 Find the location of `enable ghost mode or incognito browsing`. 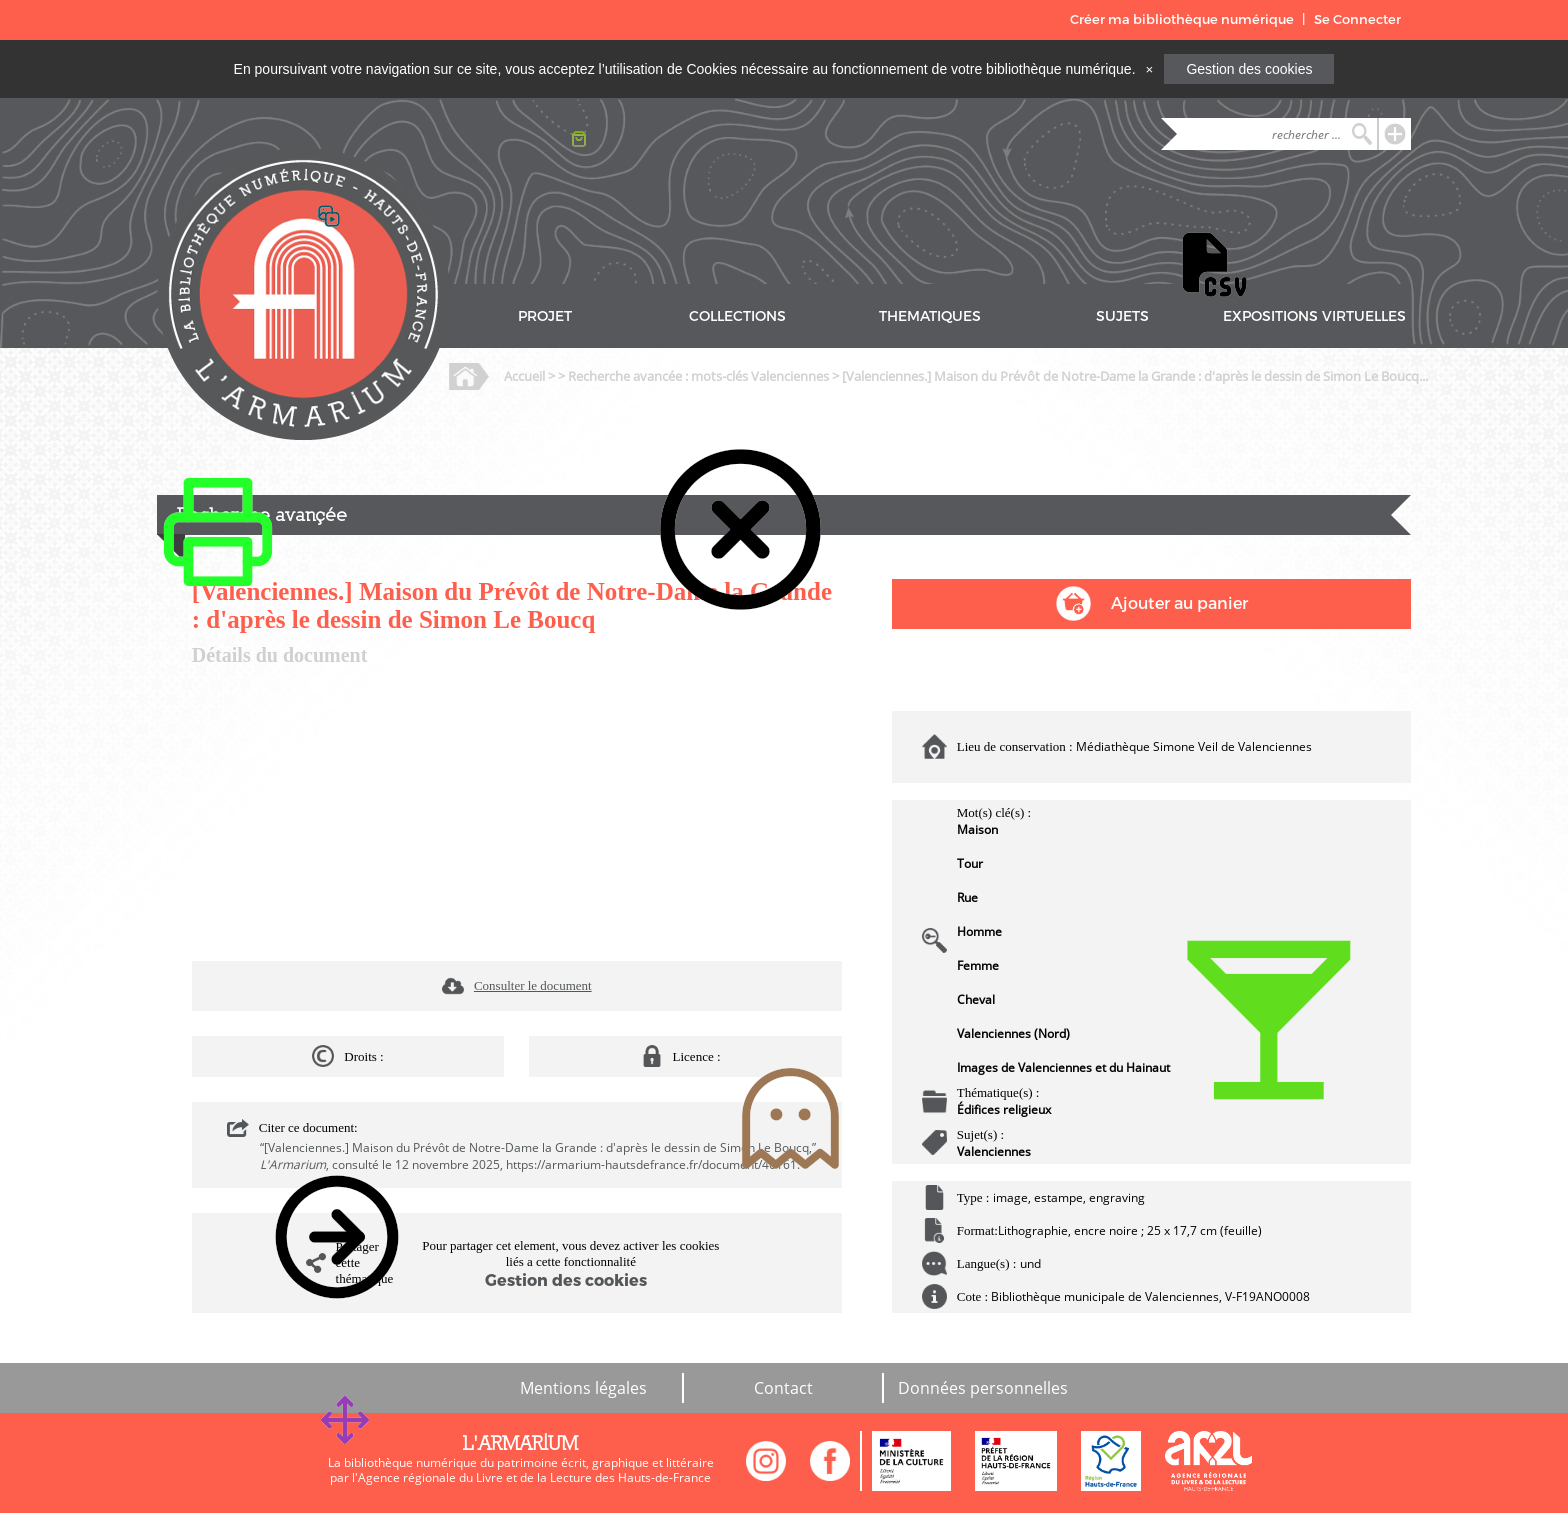

enable ghost mode or incognito browsing is located at coordinates (790, 1120).